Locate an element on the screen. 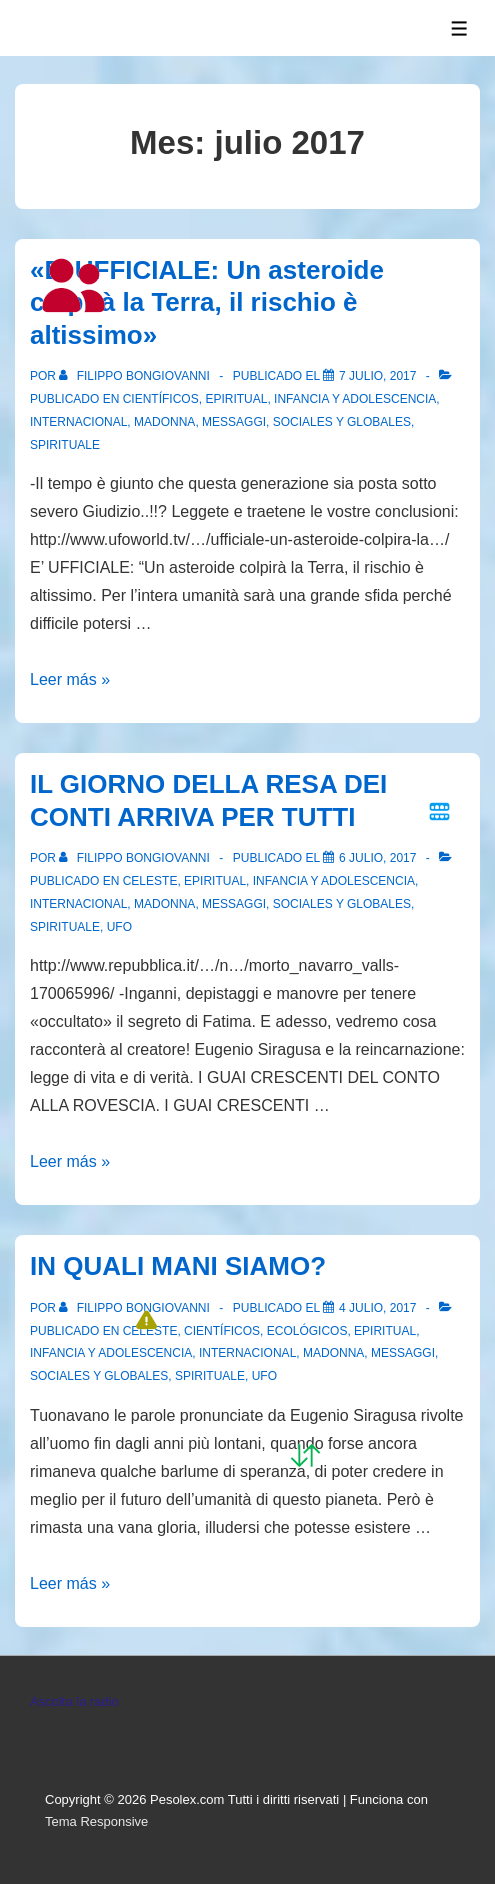 This screenshot has height=1884, width=495. swap or reorder items vertically is located at coordinates (305, 1455).